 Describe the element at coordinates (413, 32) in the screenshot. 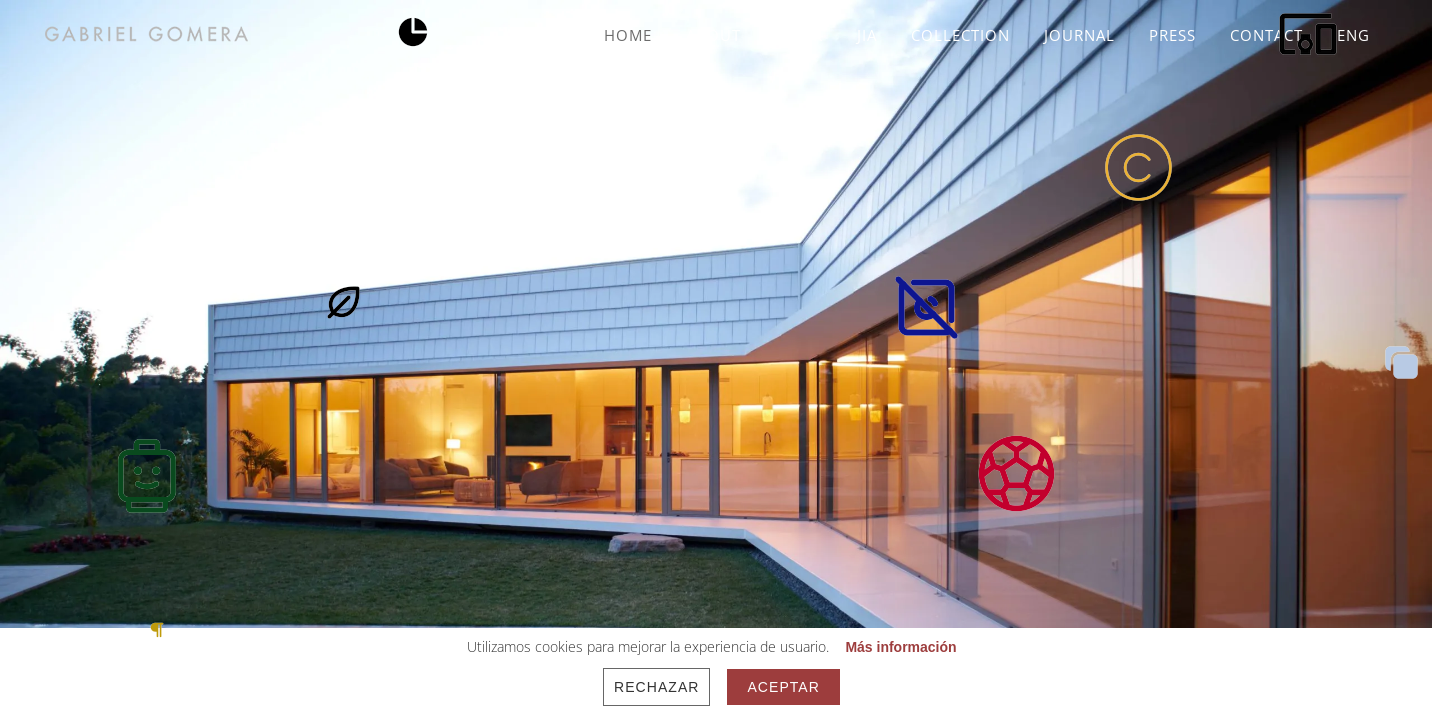

I see `view pie chart analytics` at that location.